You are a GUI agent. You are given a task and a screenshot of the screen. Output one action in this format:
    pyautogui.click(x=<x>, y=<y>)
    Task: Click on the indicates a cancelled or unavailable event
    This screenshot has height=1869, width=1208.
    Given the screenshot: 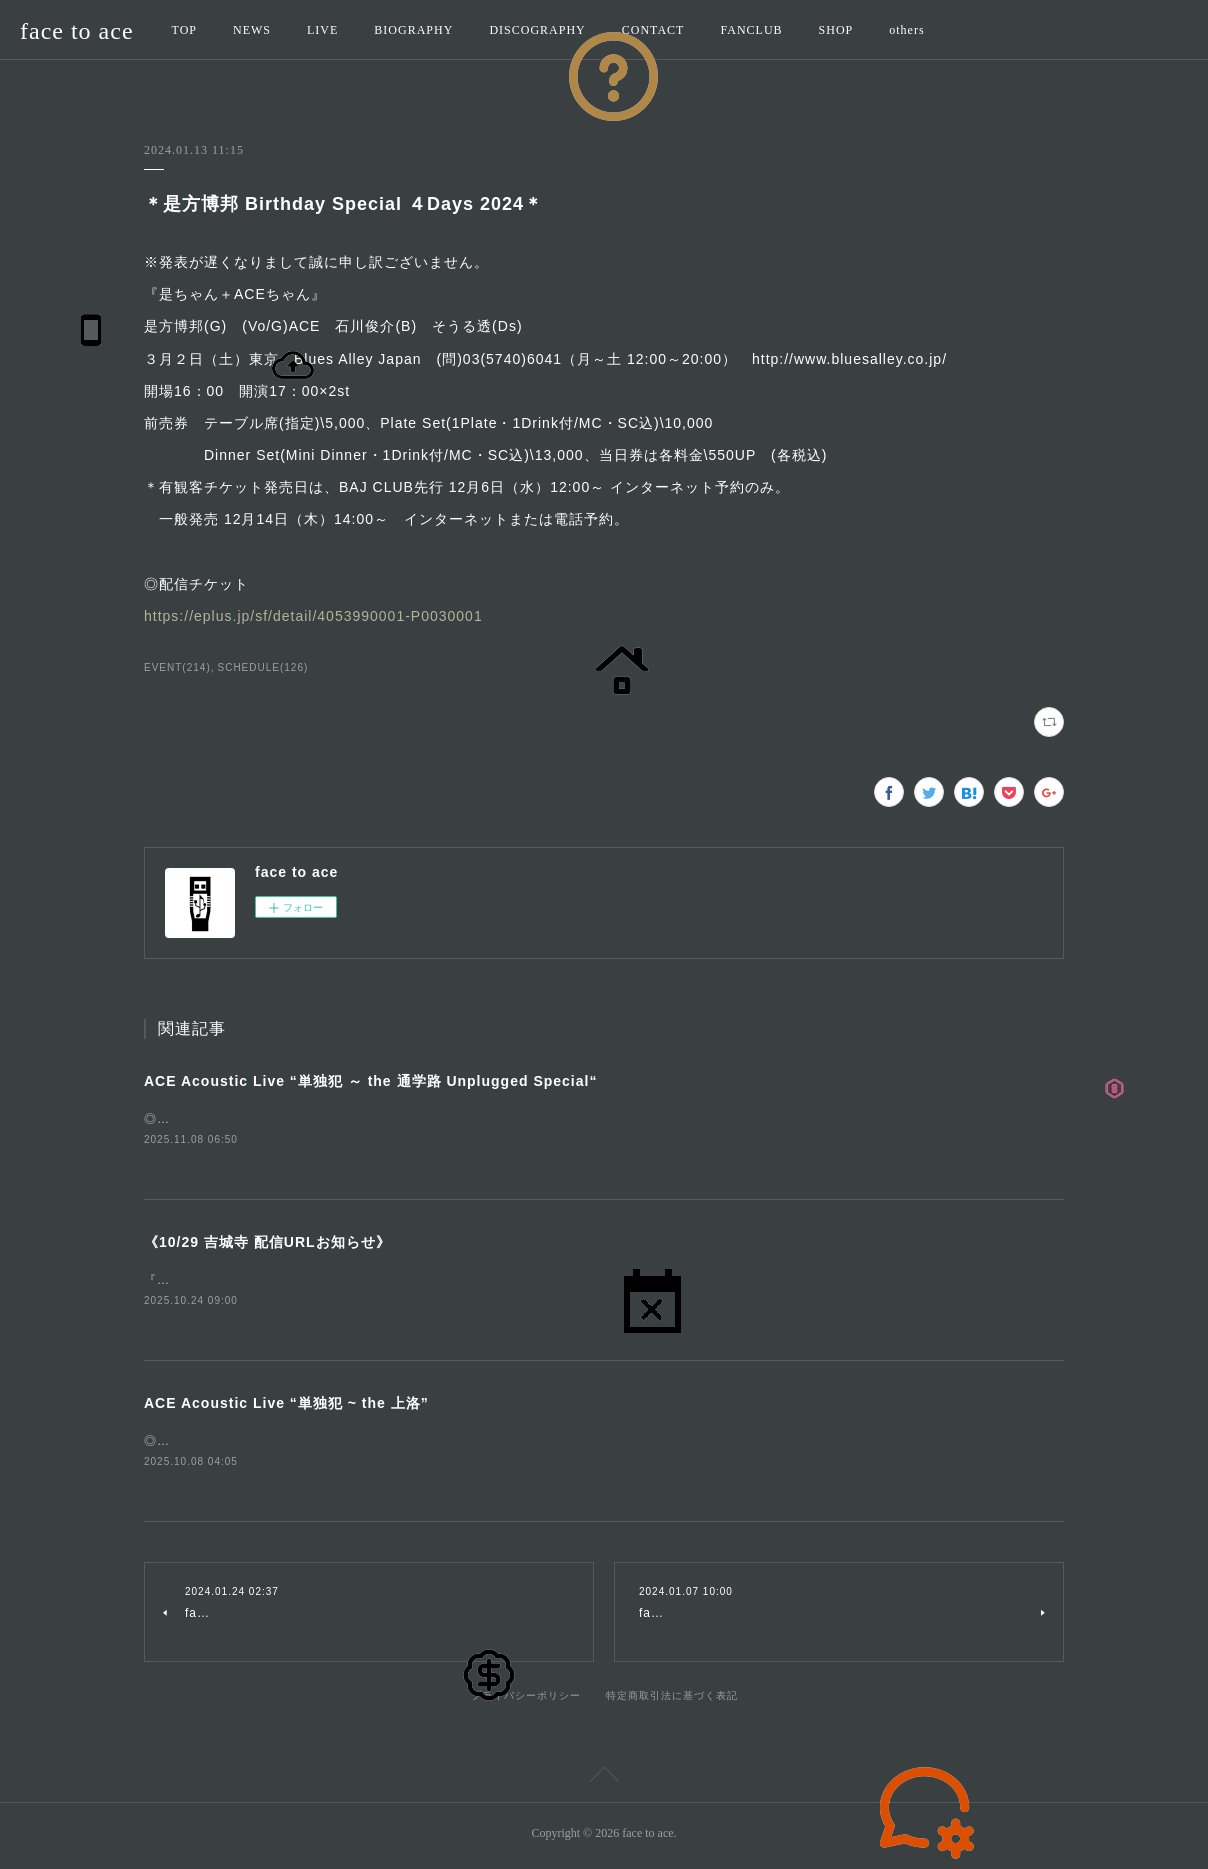 What is the action you would take?
    pyautogui.click(x=652, y=1304)
    